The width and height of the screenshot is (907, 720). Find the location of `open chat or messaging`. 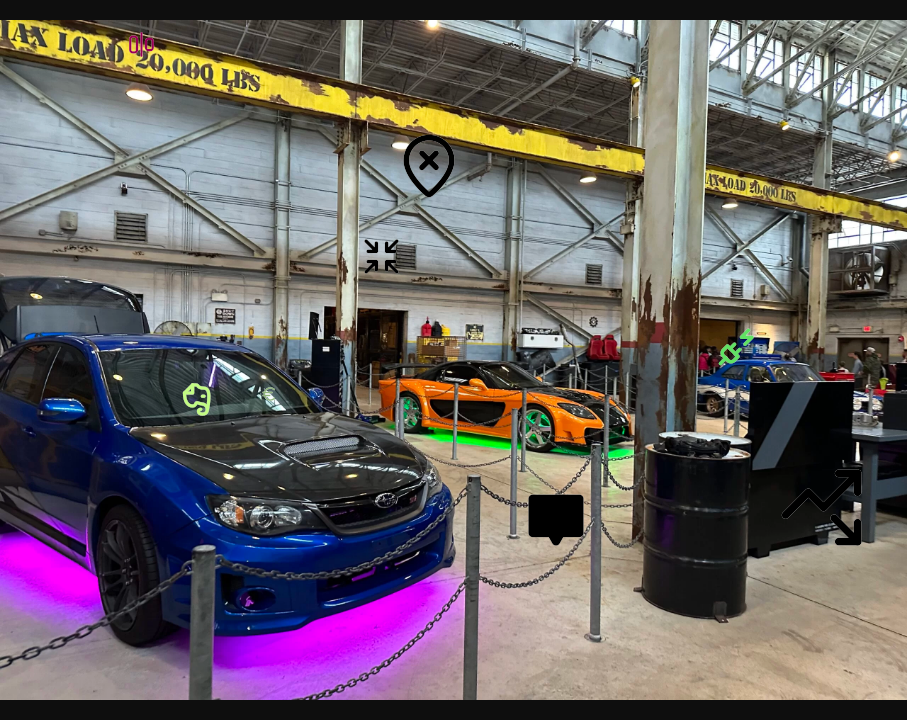

open chat or messaging is located at coordinates (556, 518).